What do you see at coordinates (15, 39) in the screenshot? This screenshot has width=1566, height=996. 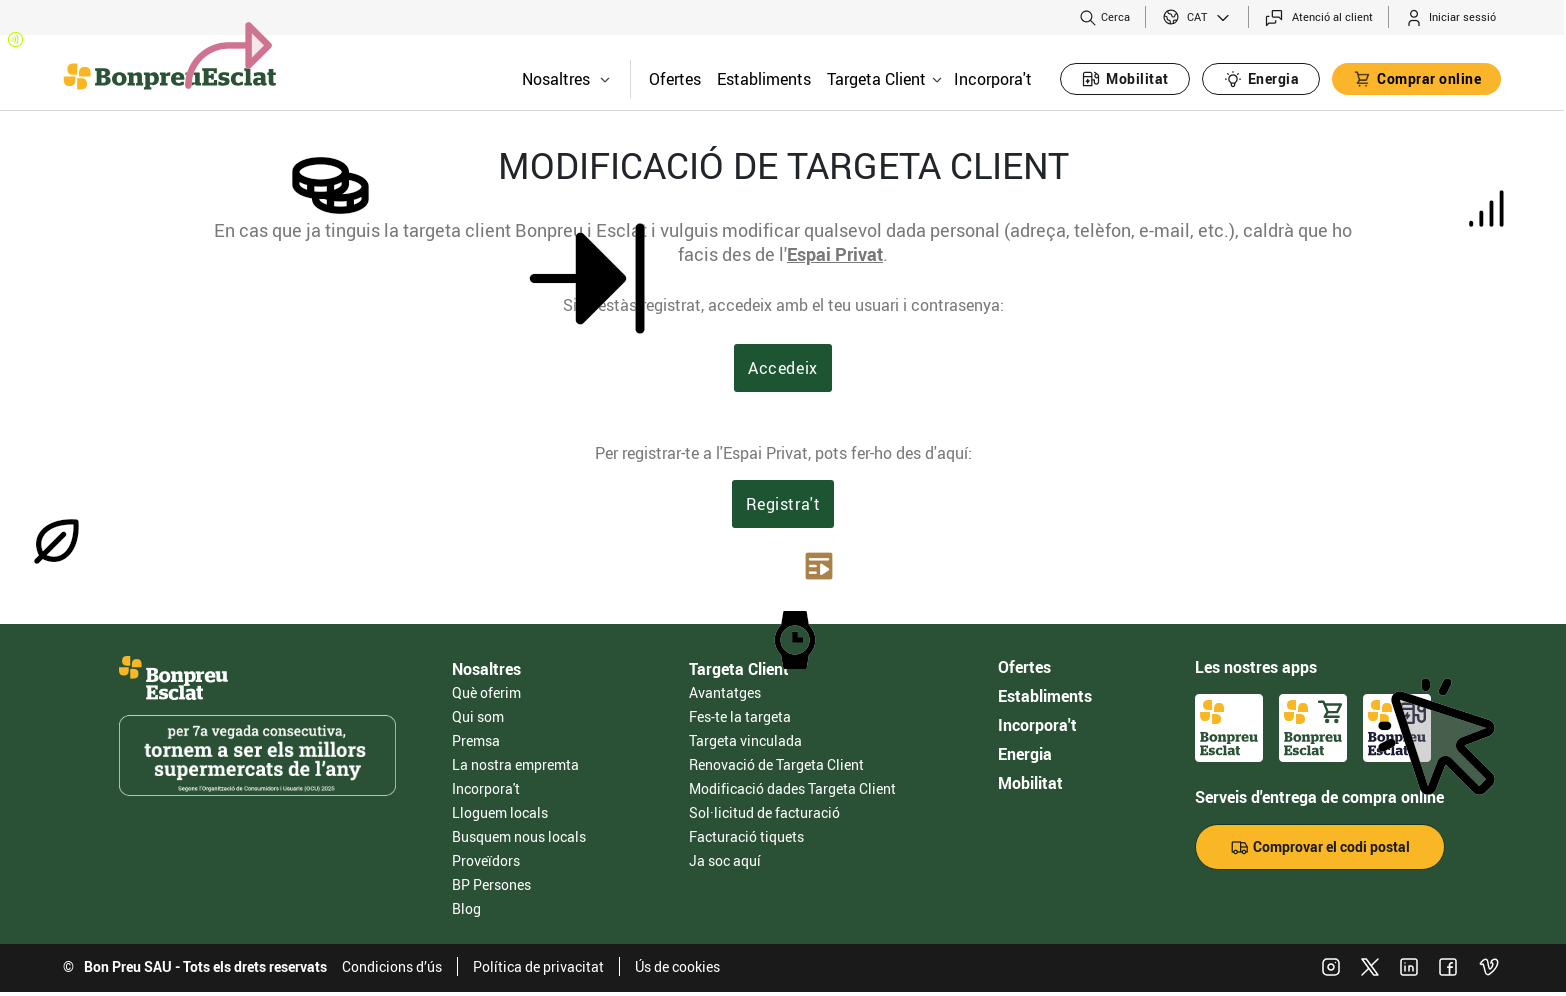 I see `tap to pay with contactless payment` at bounding box center [15, 39].